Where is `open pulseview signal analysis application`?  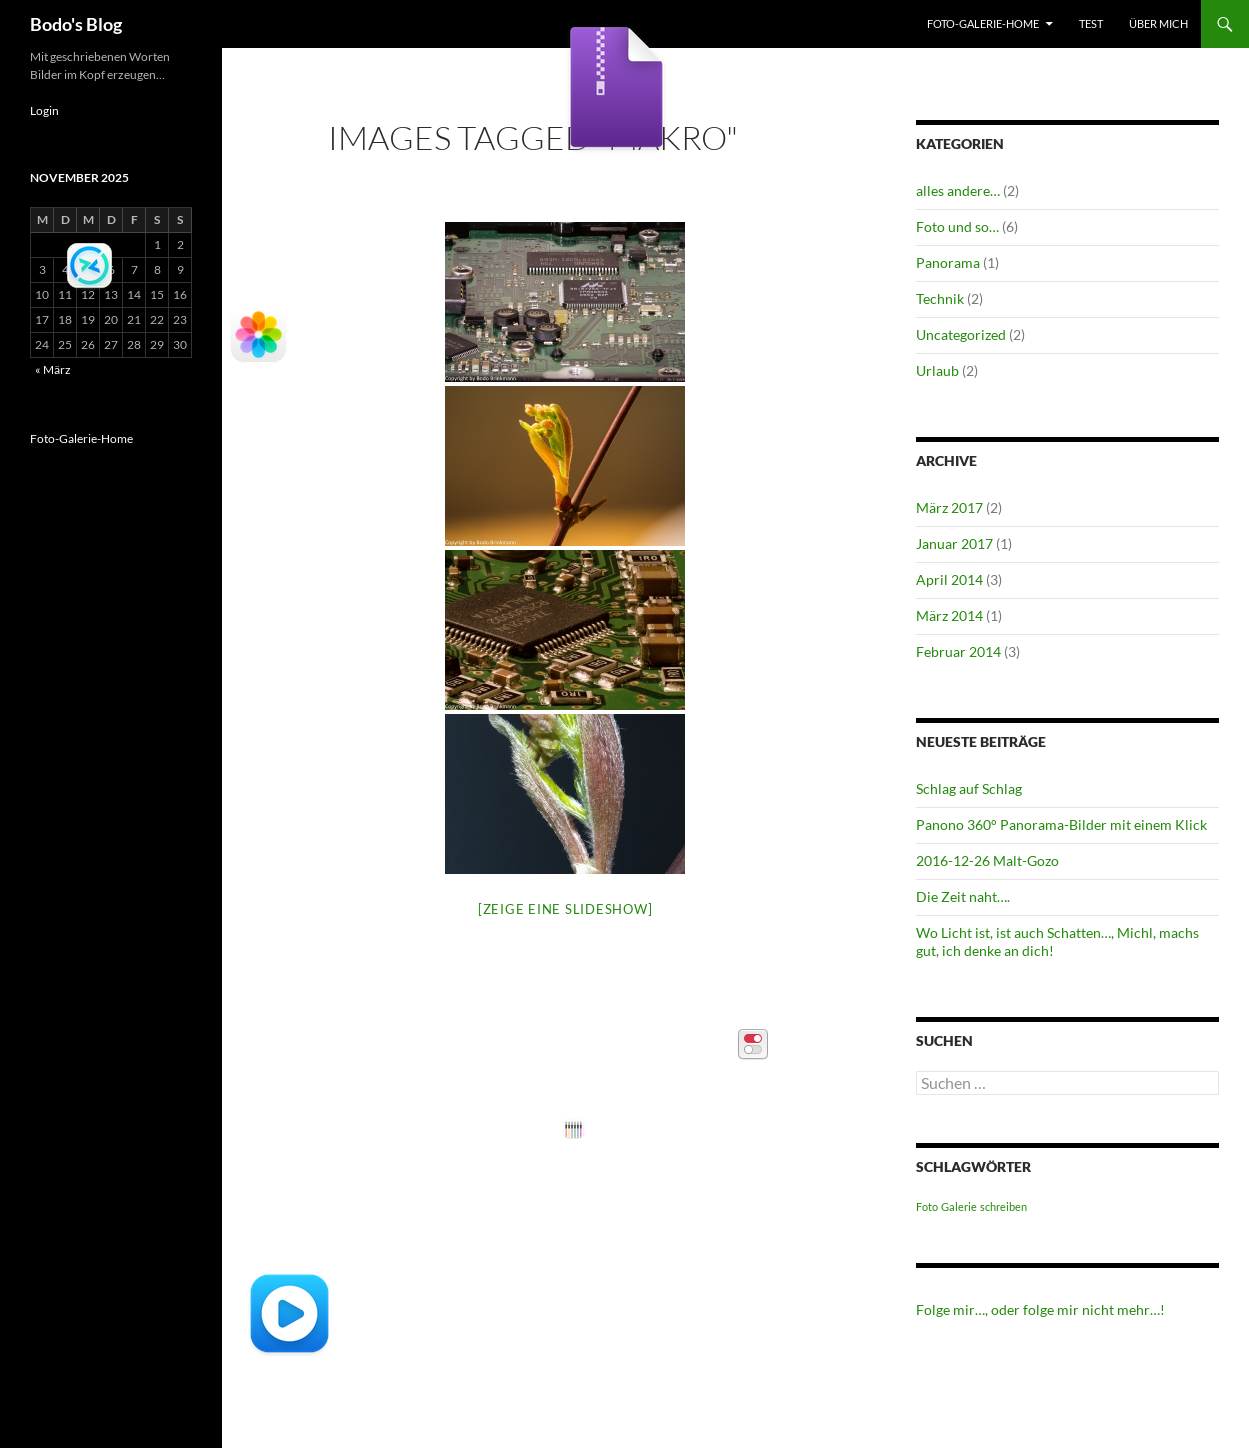 open pulseview signal analysis application is located at coordinates (573, 1127).